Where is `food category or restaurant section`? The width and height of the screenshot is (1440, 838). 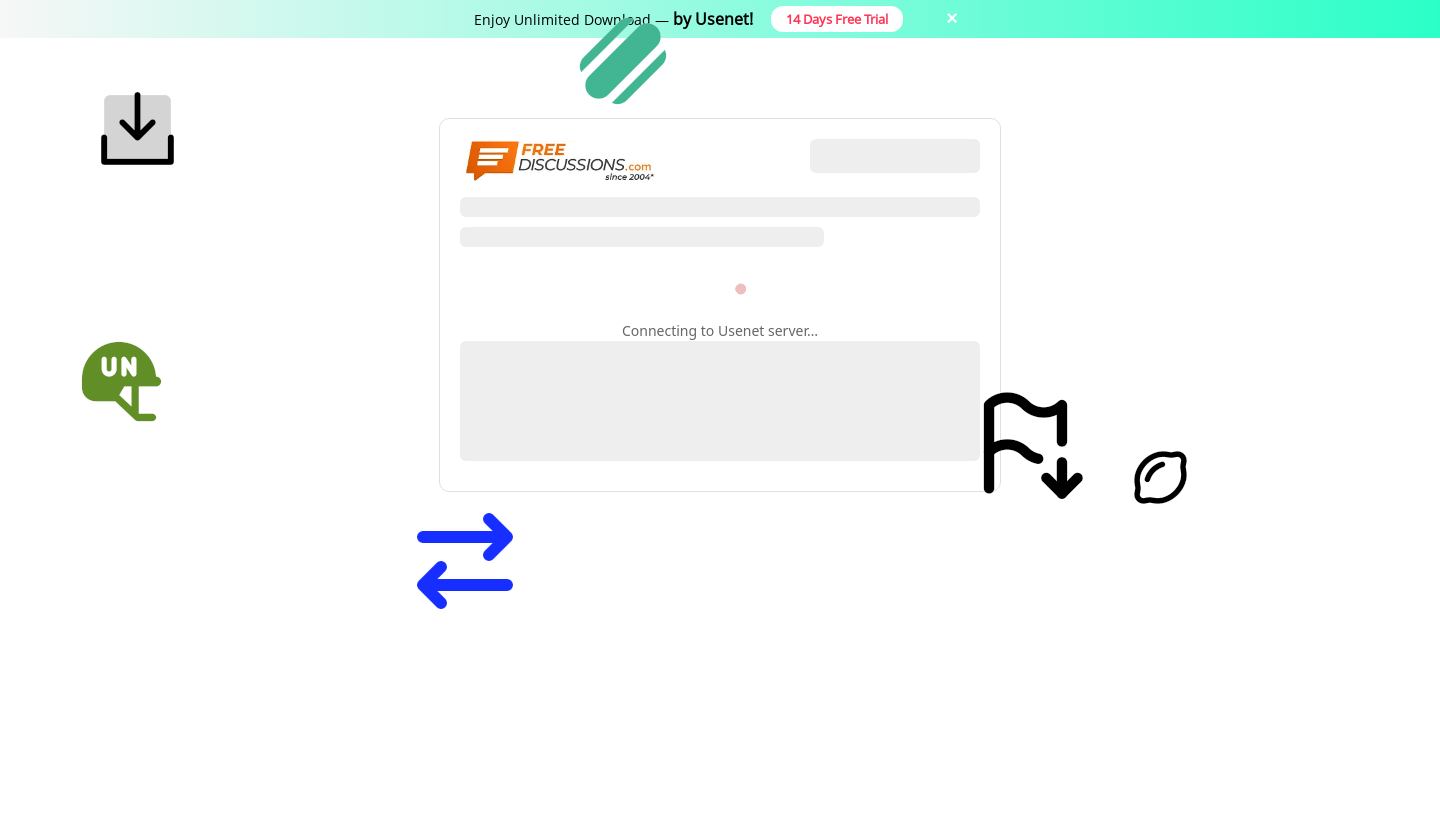 food category or restaurant section is located at coordinates (623, 61).